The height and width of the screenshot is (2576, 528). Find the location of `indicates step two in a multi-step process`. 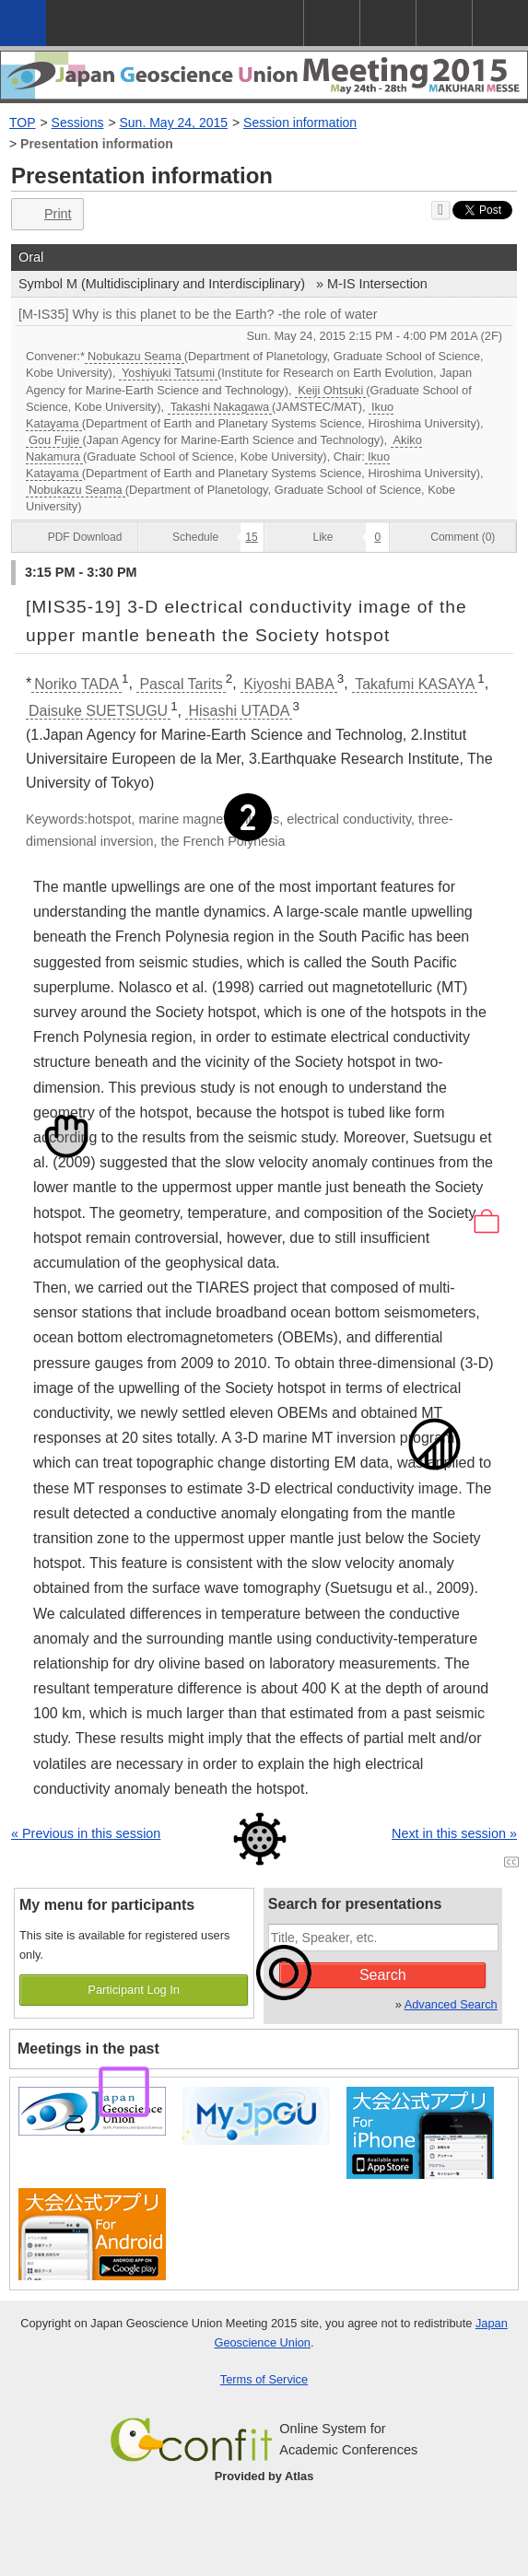

indicates step two in a multi-step process is located at coordinates (248, 817).